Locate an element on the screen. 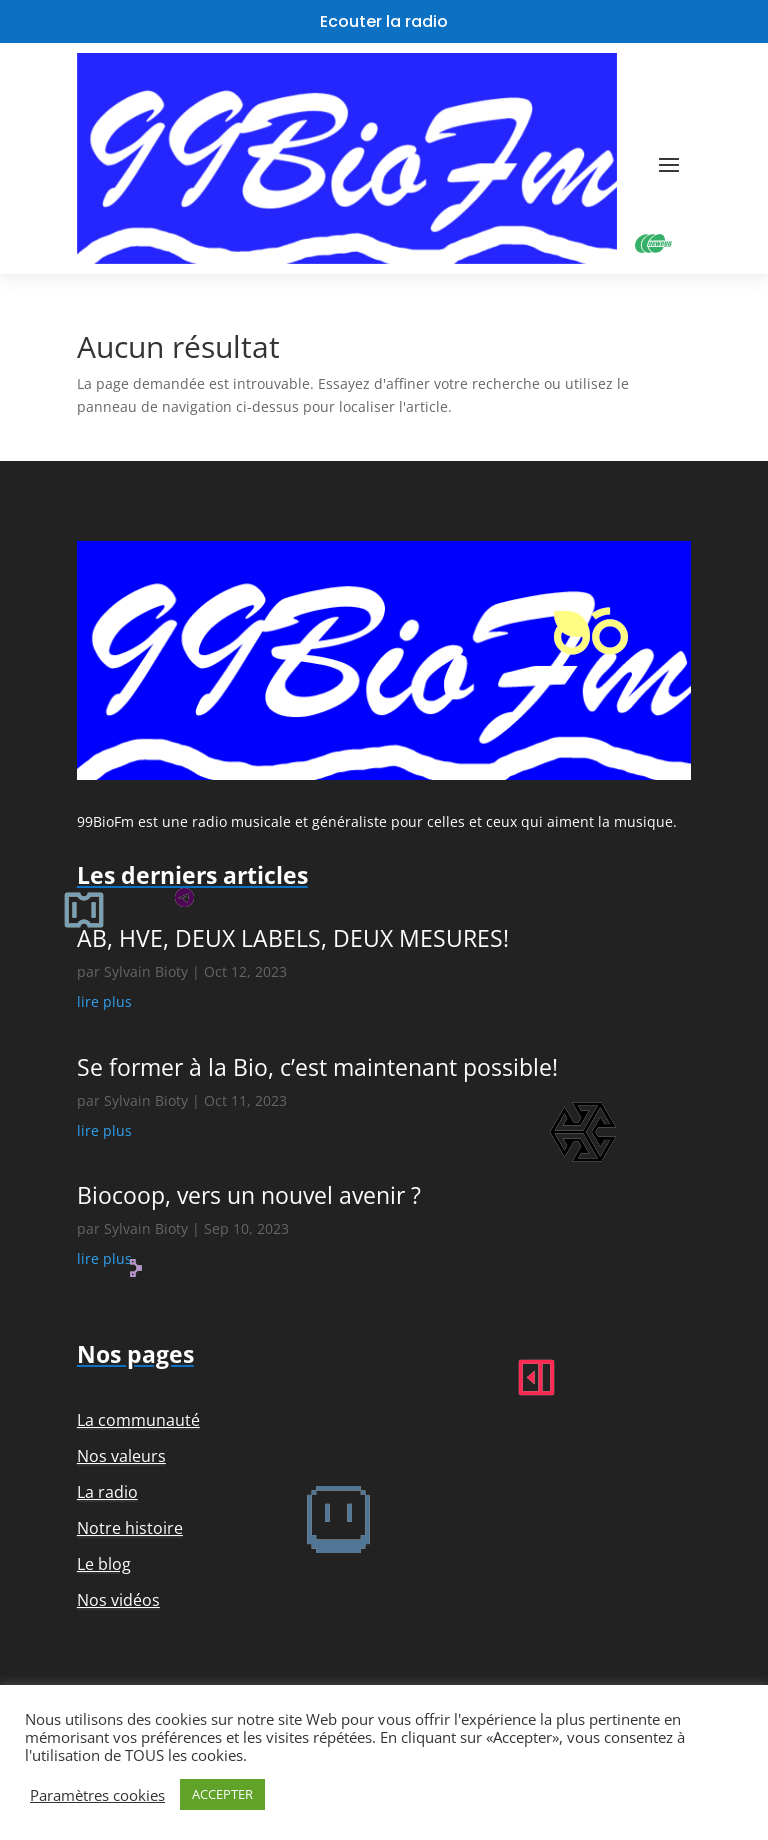 This screenshot has height=1840, width=768. open the sidequest app for vr game sideloading is located at coordinates (583, 1132).